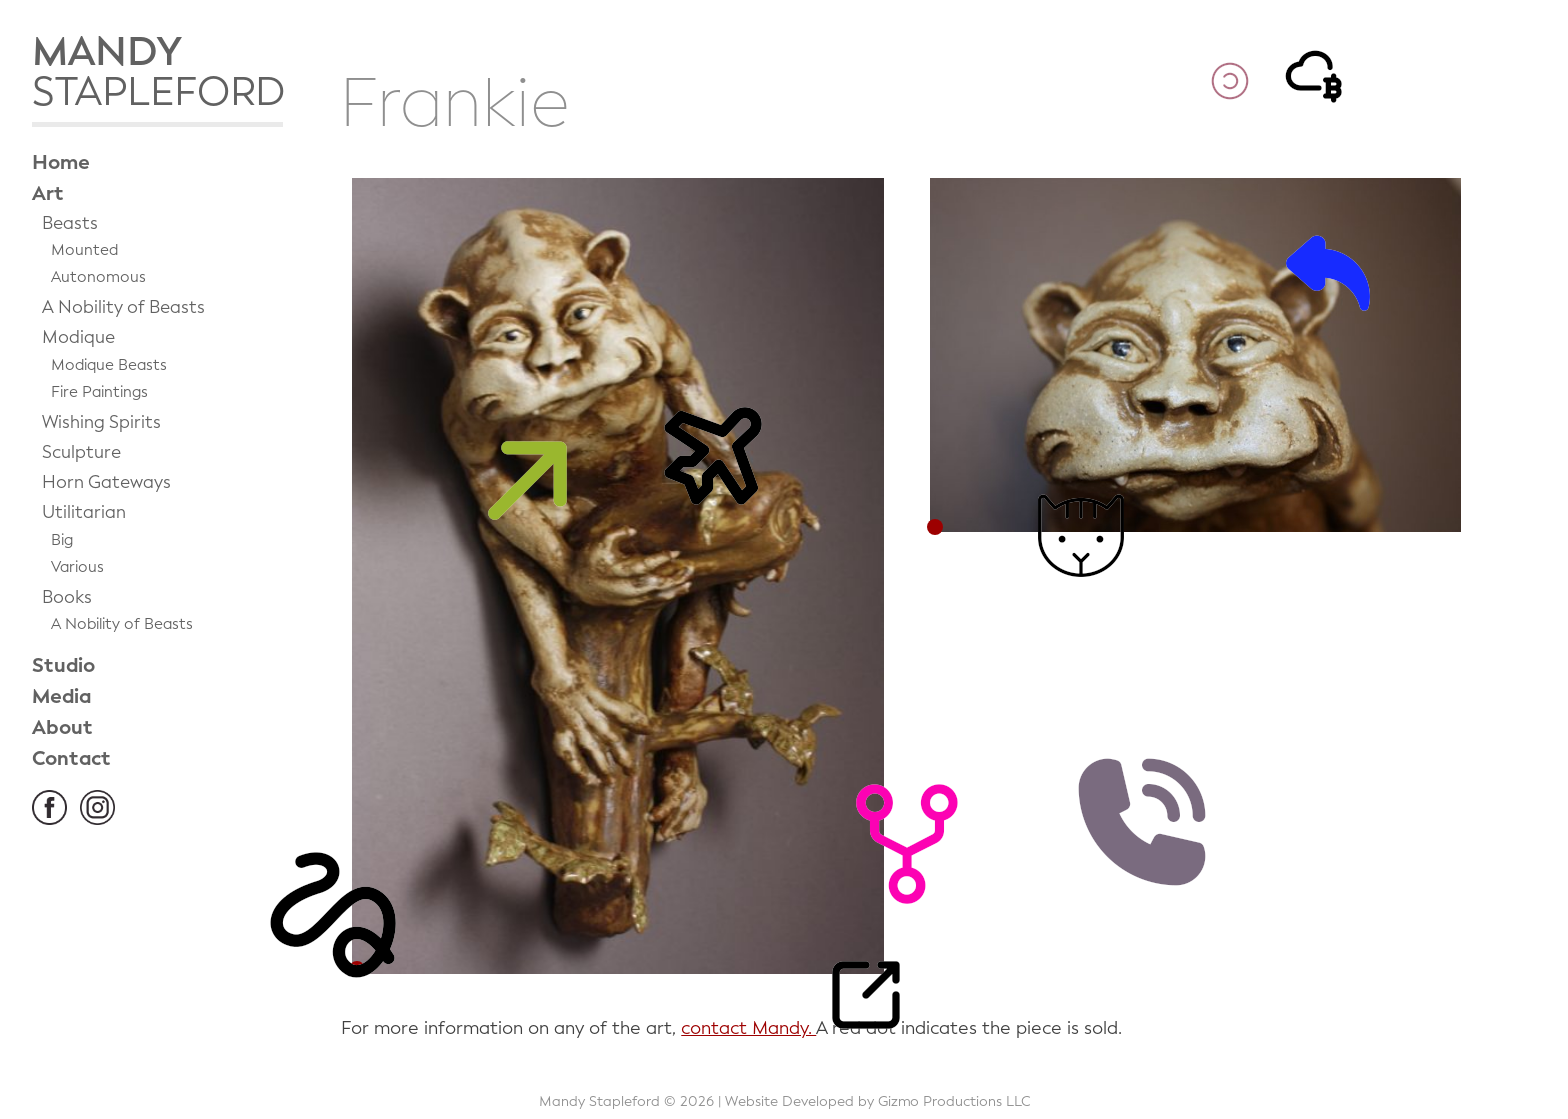 The image size is (1568, 1119). What do you see at coordinates (902, 839) in the screenshot?
I see `fork a repository` at bounding box center [902, 839].